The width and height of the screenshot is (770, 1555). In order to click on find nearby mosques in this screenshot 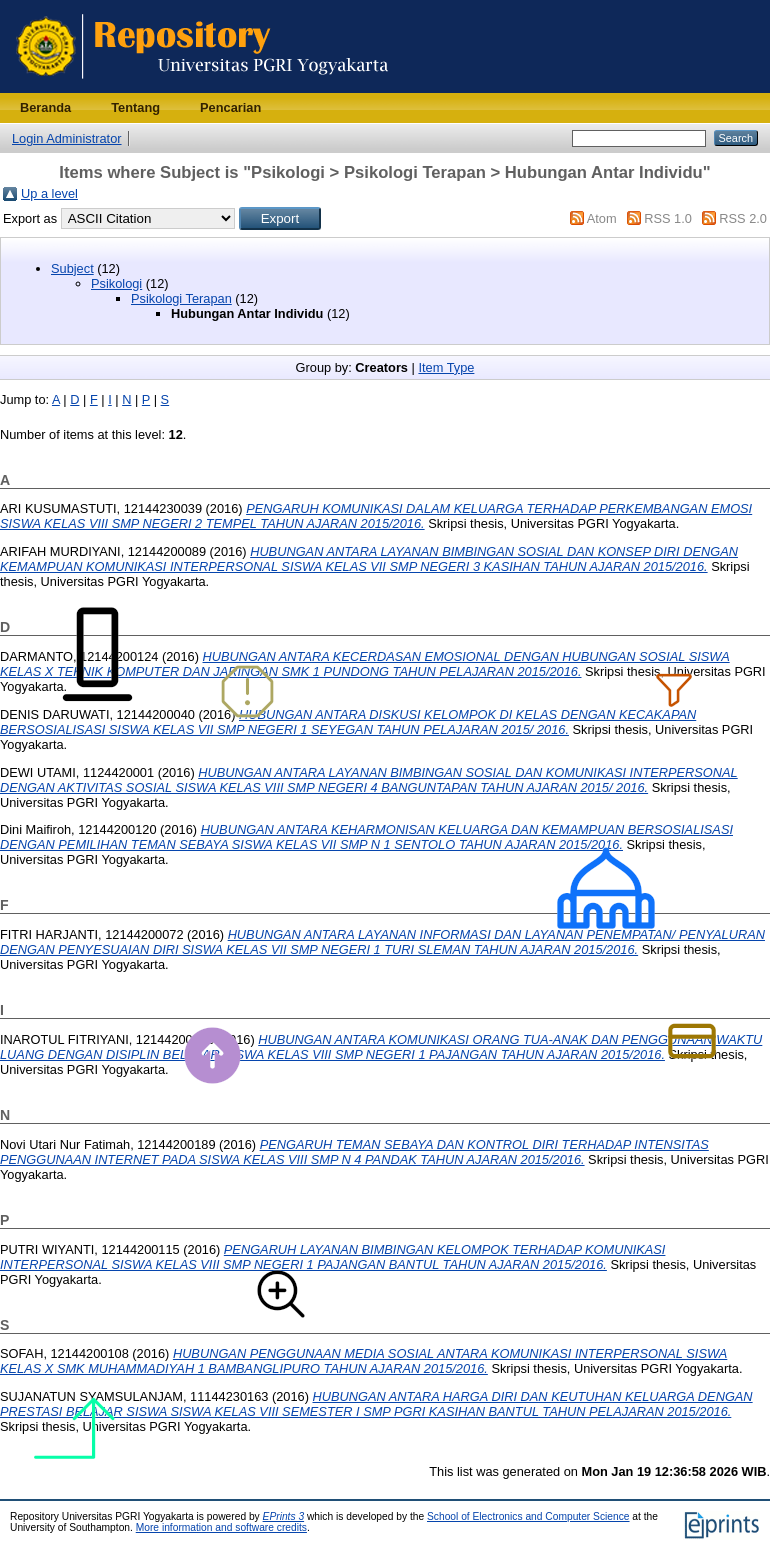, I will do `click(606, 893)`.